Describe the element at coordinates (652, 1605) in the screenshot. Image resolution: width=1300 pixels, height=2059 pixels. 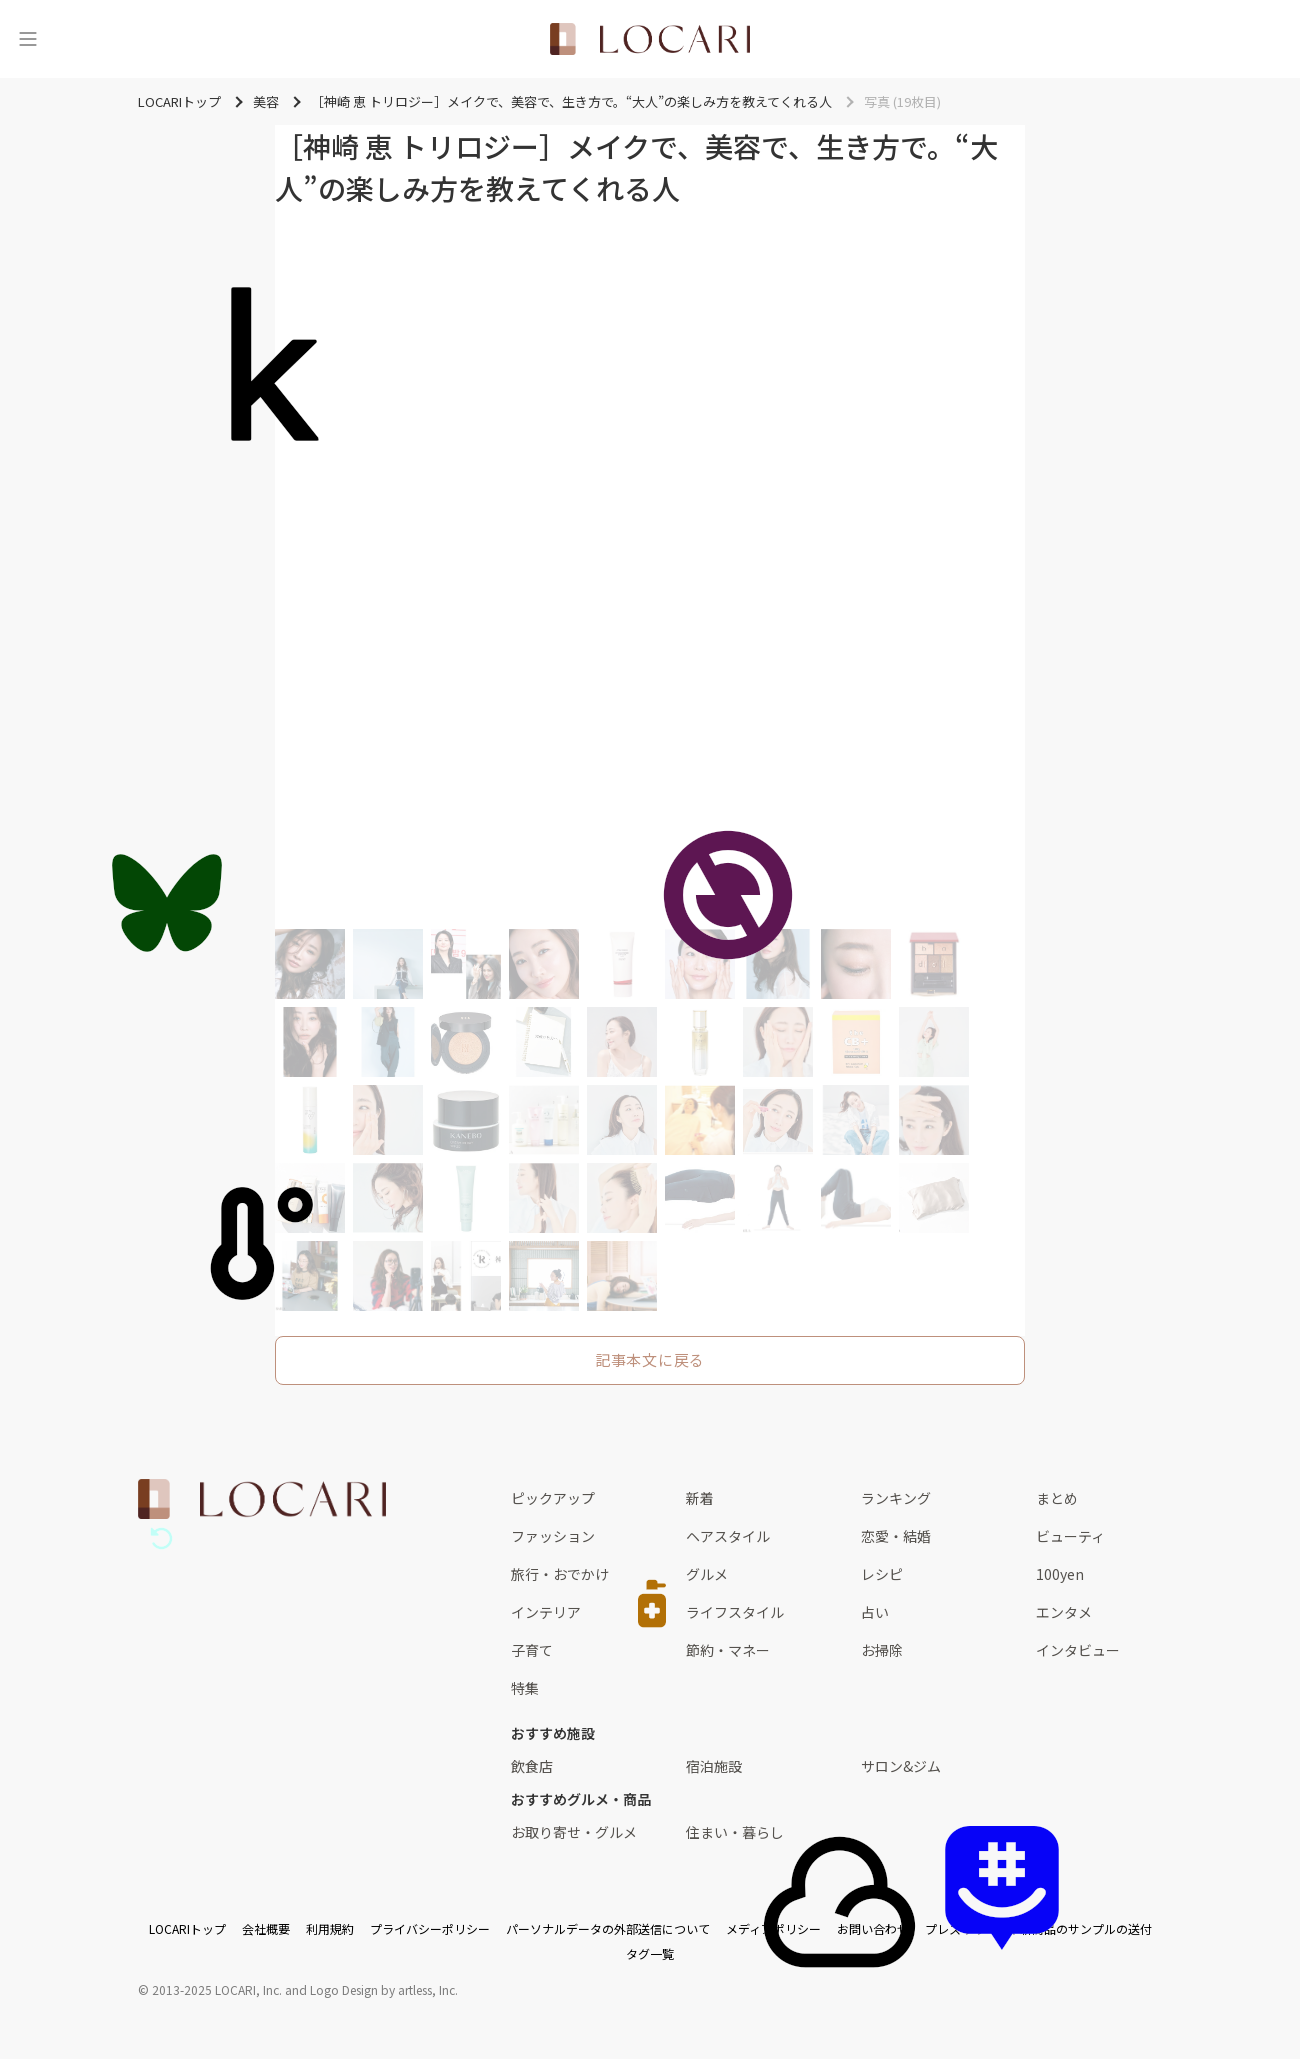
I see `access medical supplies or first aid resources` at that location.